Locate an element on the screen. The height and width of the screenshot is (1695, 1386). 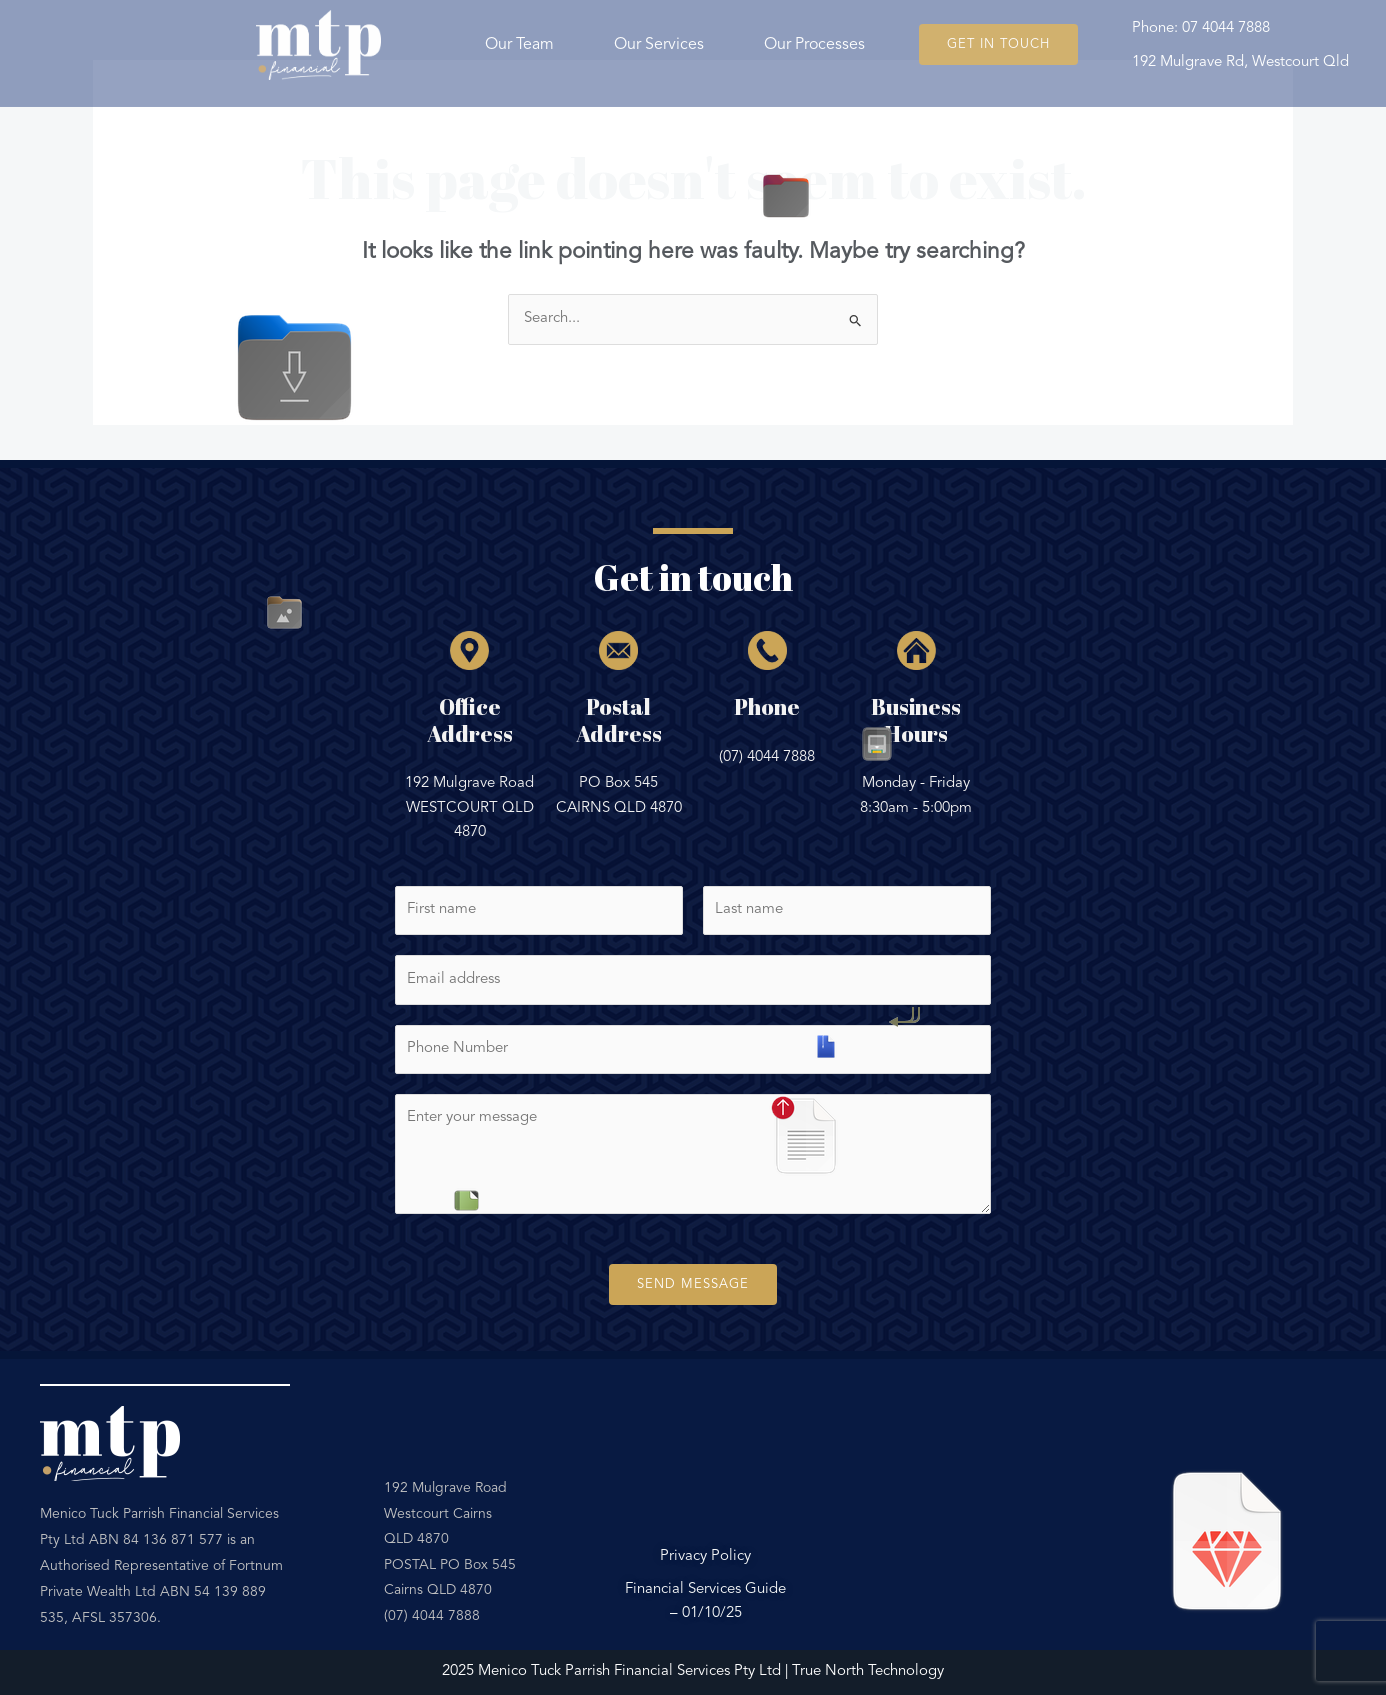
open downloads folder is located at coordinates (294, 367).